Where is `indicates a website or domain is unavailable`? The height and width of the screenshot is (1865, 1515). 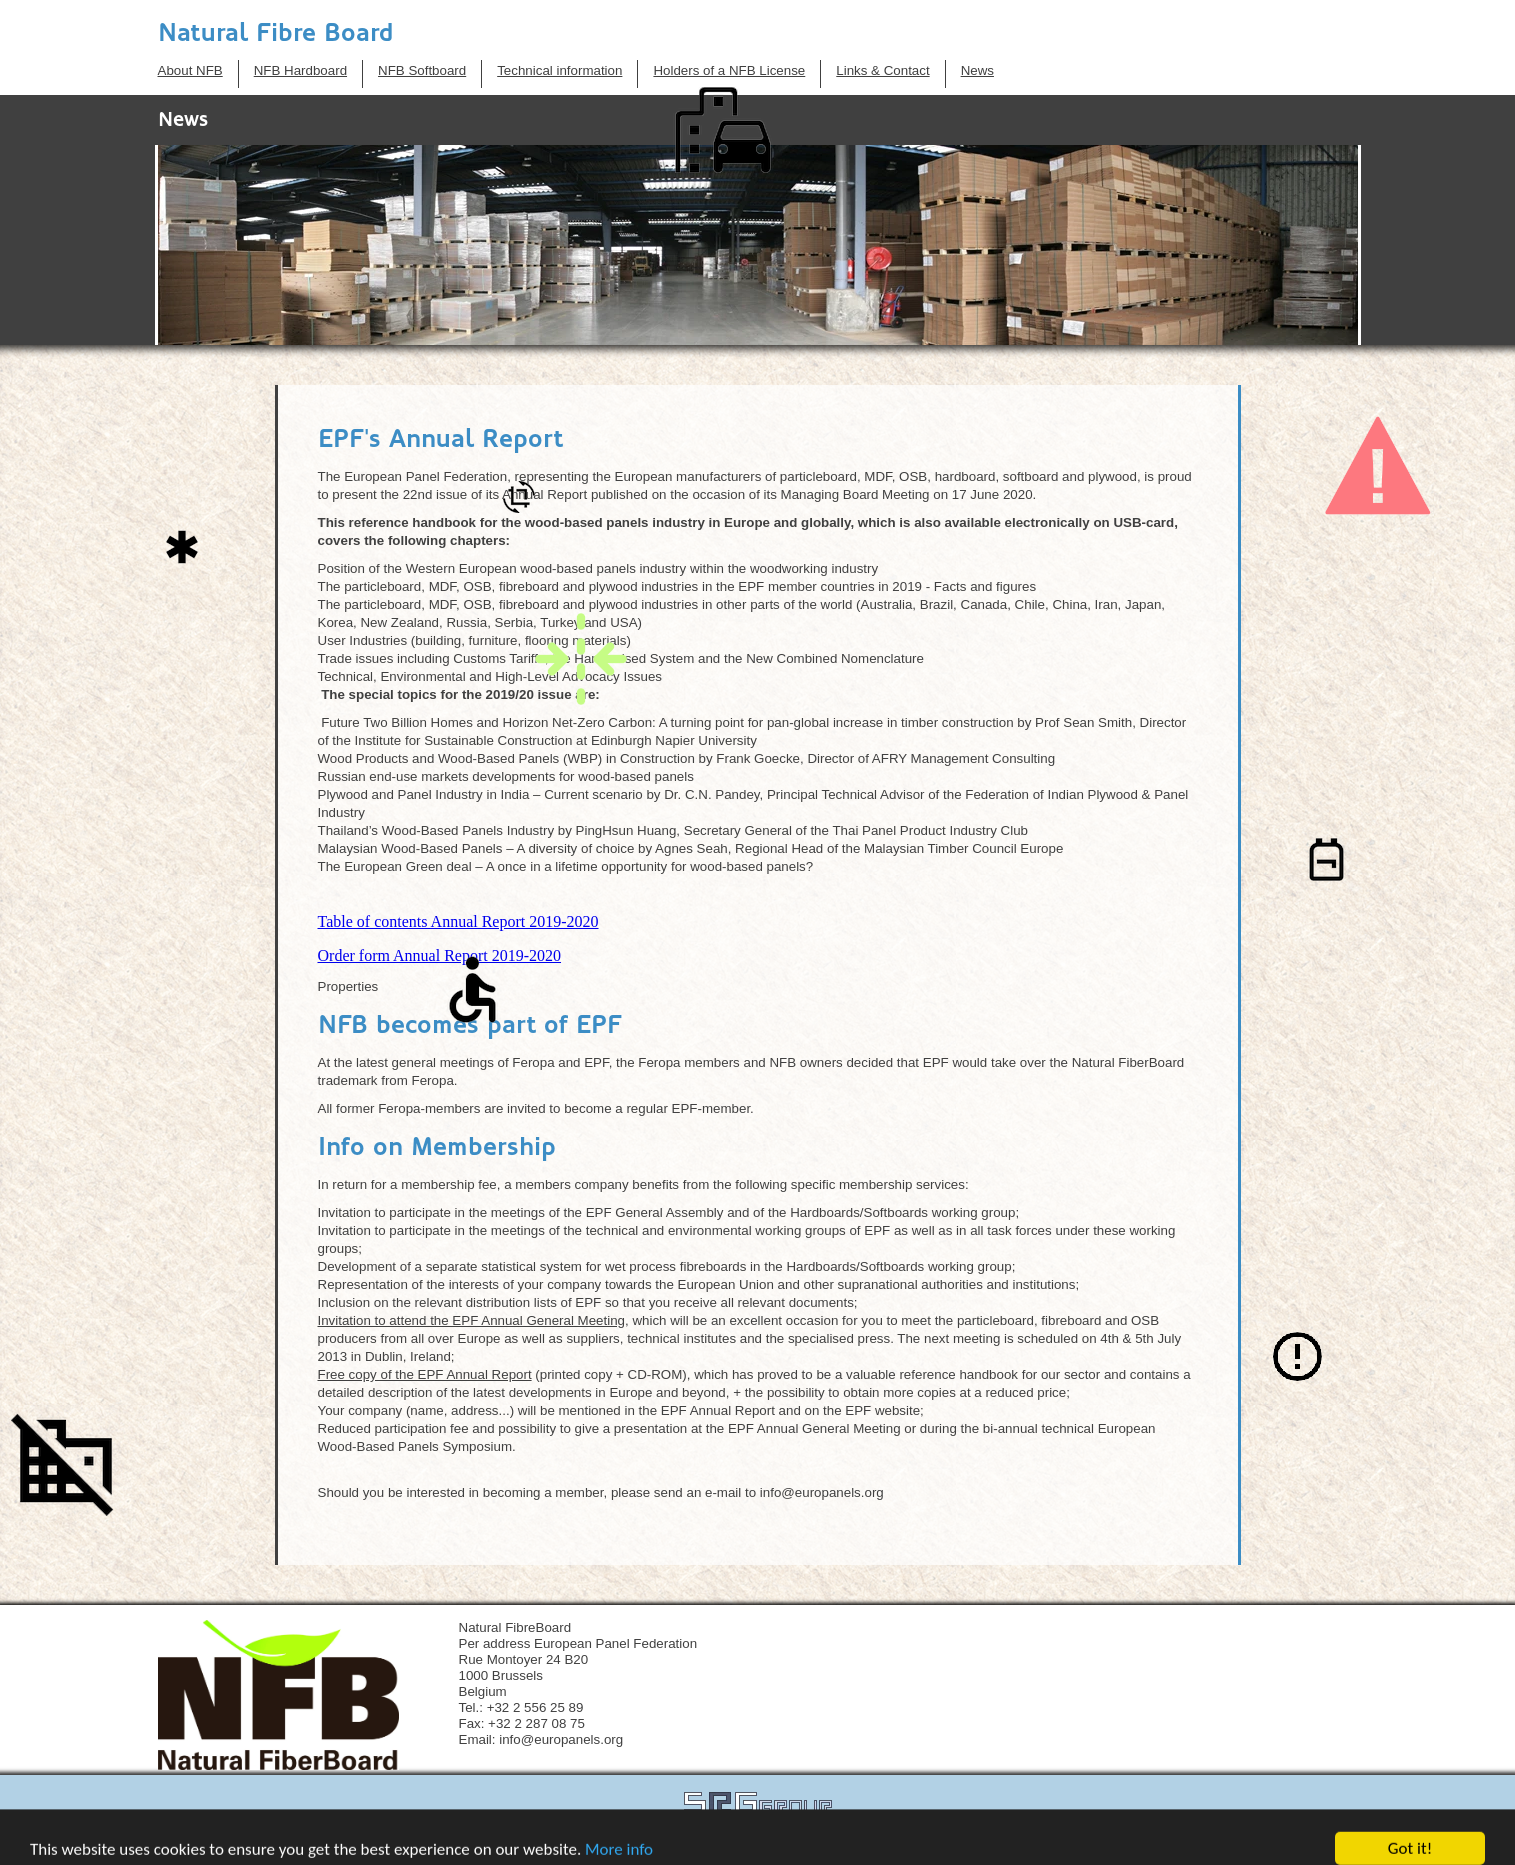
indicates a website or domain is unavailable is located at coordinates (66, 1461).